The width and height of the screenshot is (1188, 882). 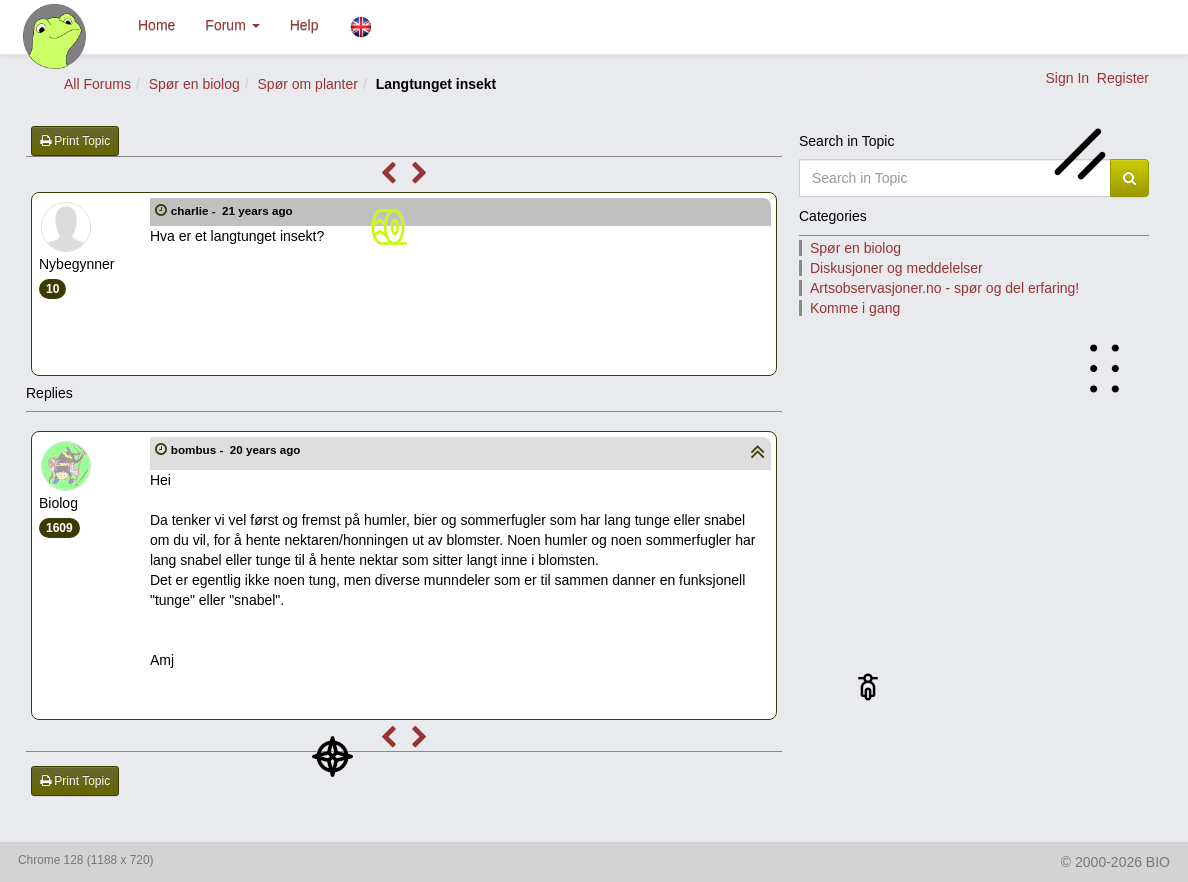 I want to click on drag to reorder items, so click(x=1104, y=368).